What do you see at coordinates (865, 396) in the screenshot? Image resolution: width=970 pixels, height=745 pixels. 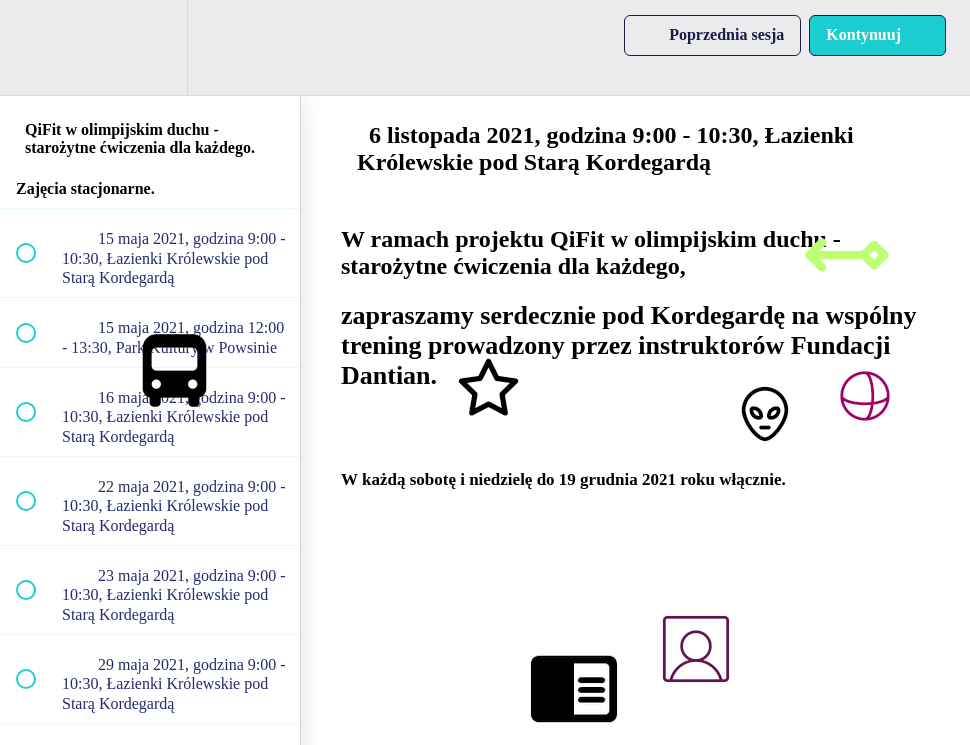 I see `access global or international settings` at bounding box center [865, 396].